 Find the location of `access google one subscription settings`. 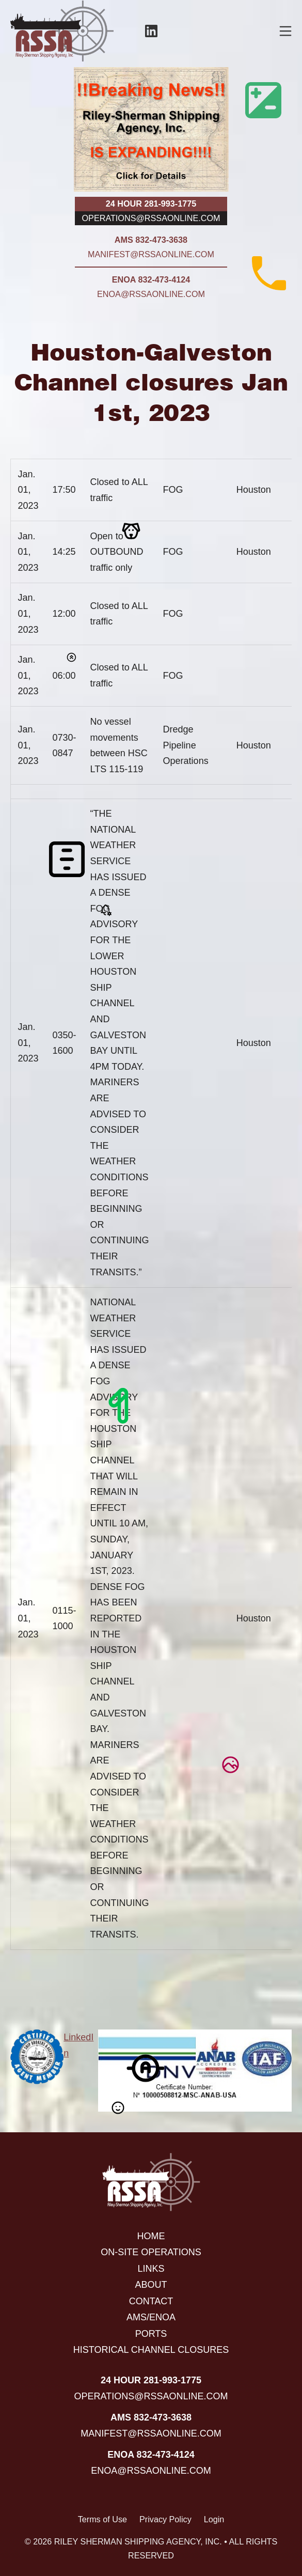

access google one subscription settings is located at coordinates (121, 1406).